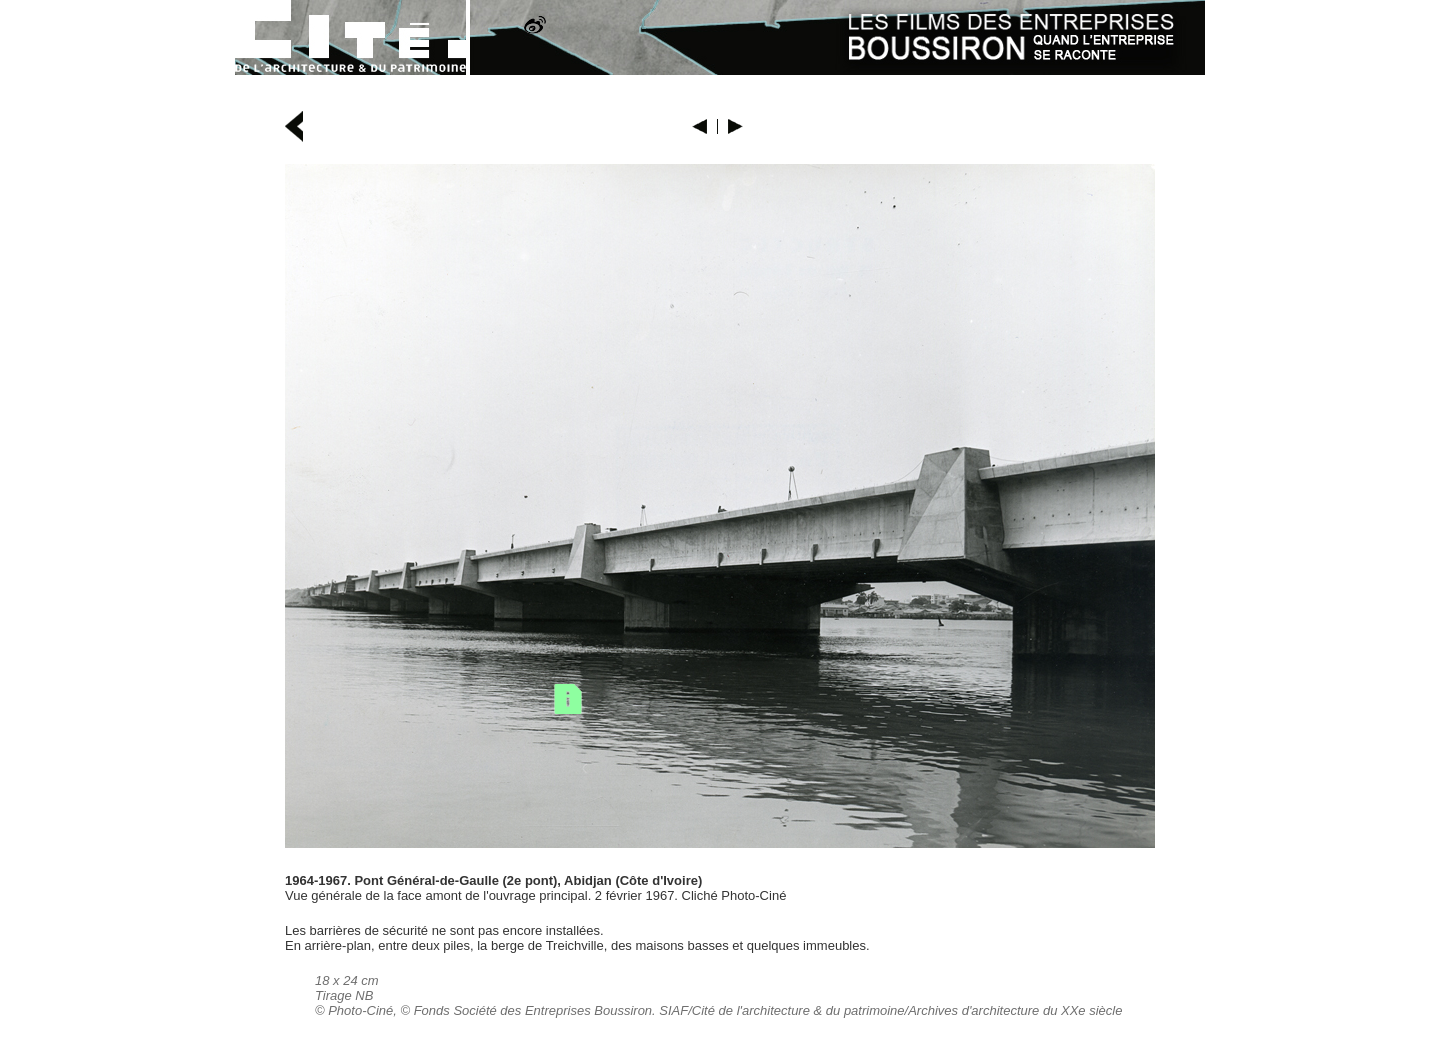  I want to click on view file details or properties, so click(568, 699).